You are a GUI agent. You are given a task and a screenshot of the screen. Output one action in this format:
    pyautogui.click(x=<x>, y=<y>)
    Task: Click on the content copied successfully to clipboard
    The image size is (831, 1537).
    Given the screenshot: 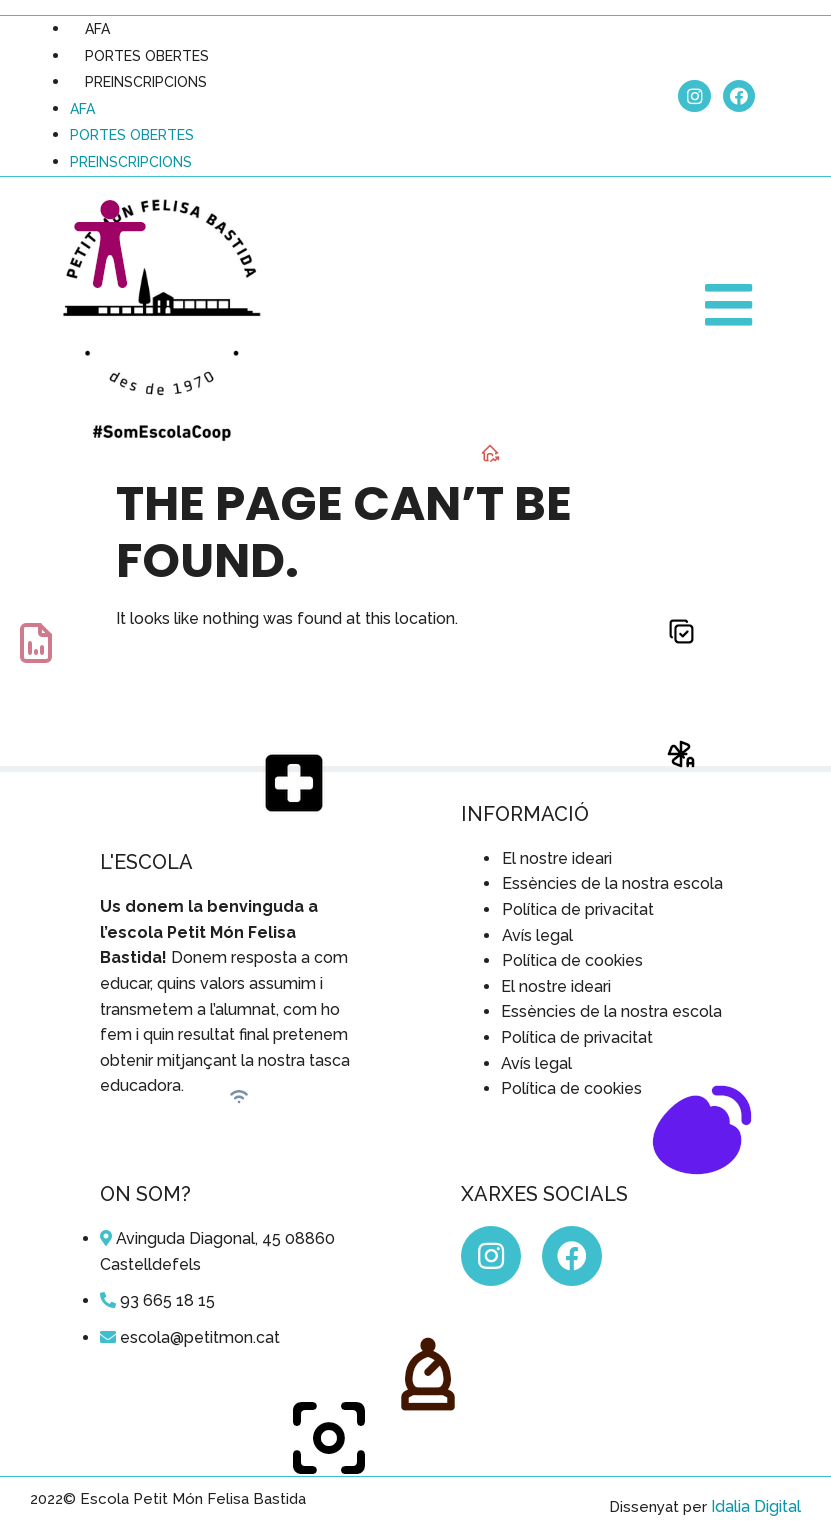 What is the action you would take?
    pyautogui.click(x=681, y=631)
    